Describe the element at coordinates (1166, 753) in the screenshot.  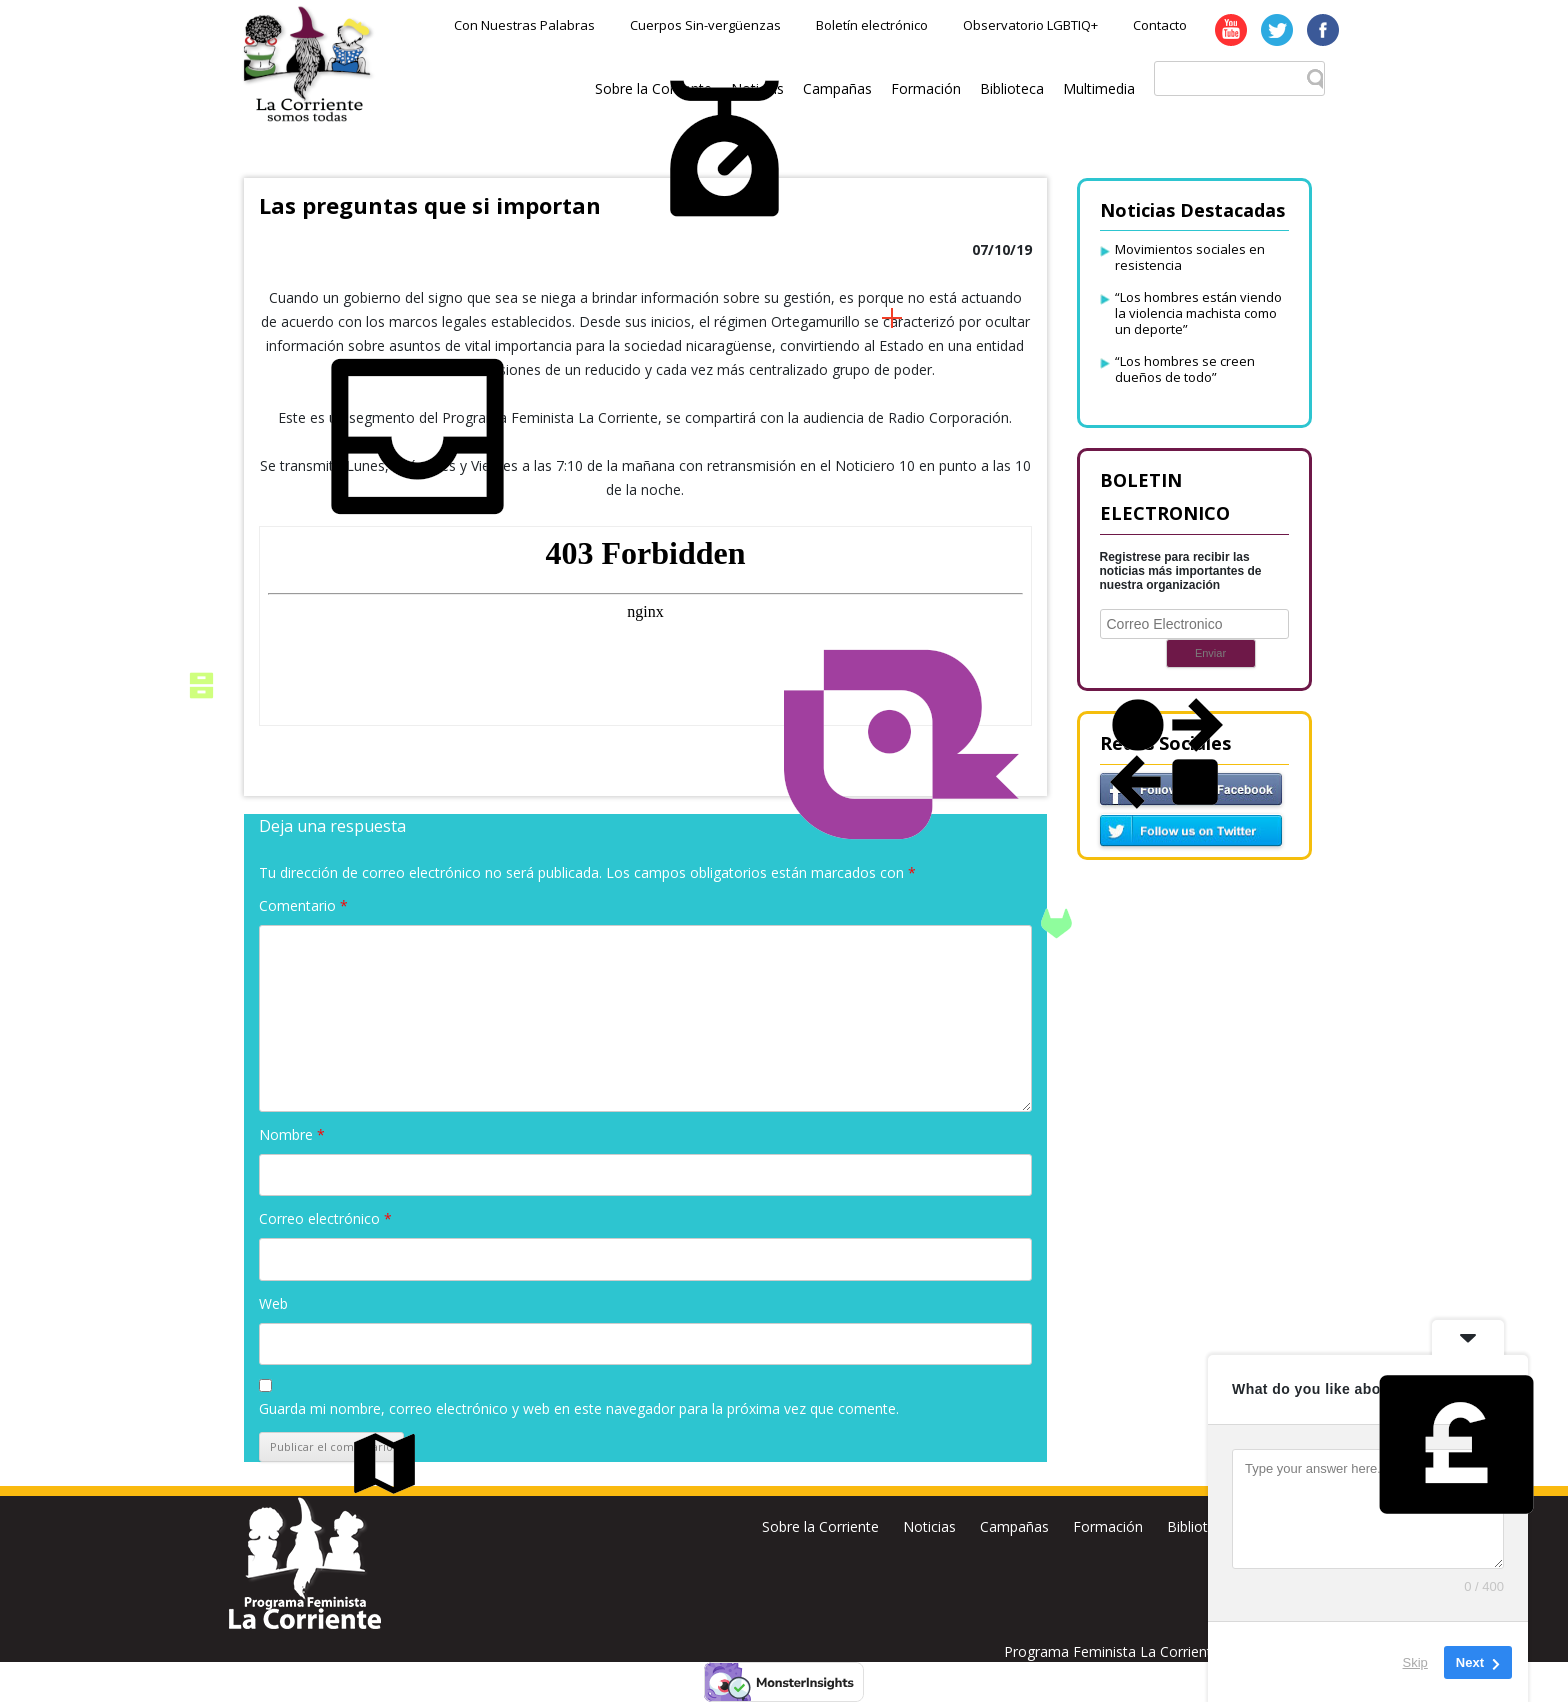
I see `swap or exchange between two items` at that location.